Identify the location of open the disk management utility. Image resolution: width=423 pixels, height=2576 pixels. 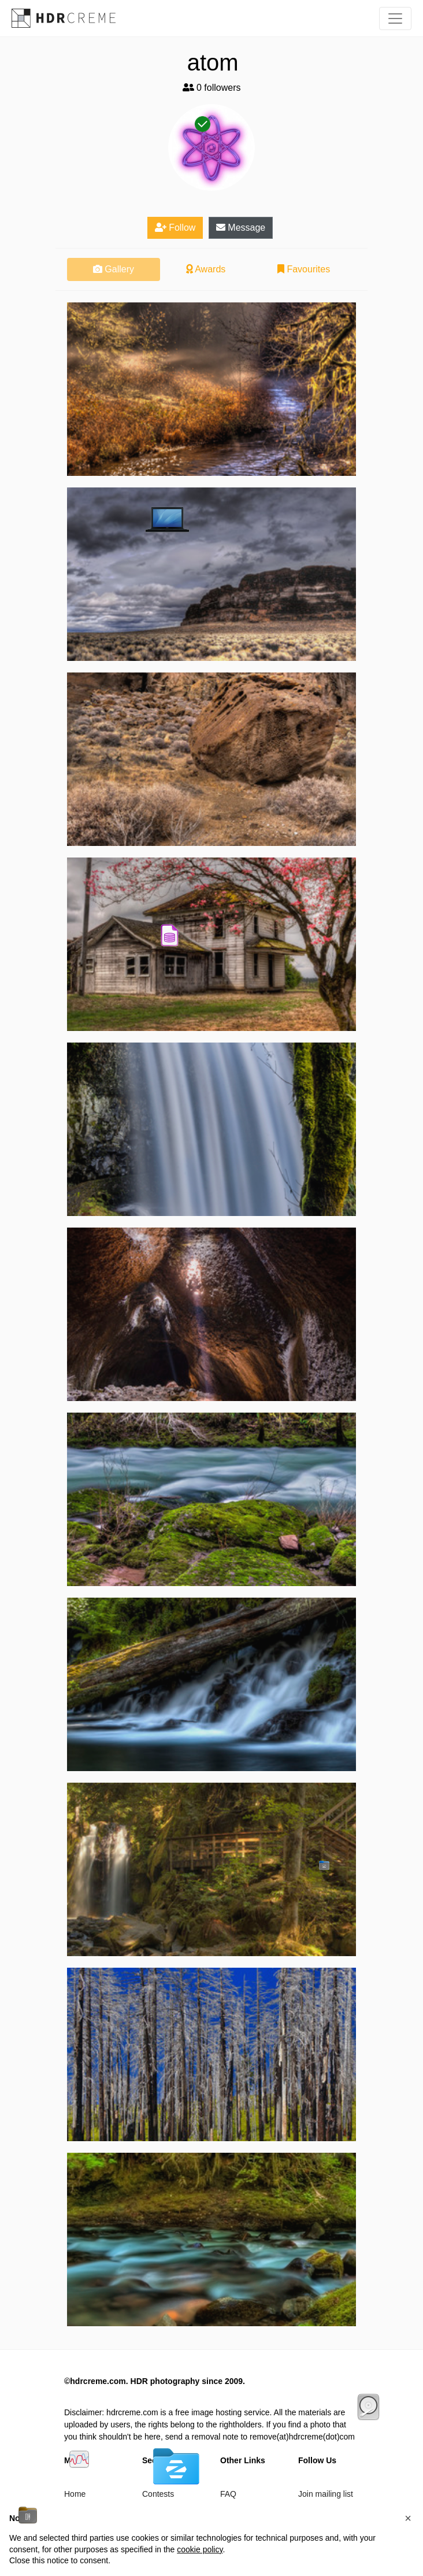
(368, 2407).